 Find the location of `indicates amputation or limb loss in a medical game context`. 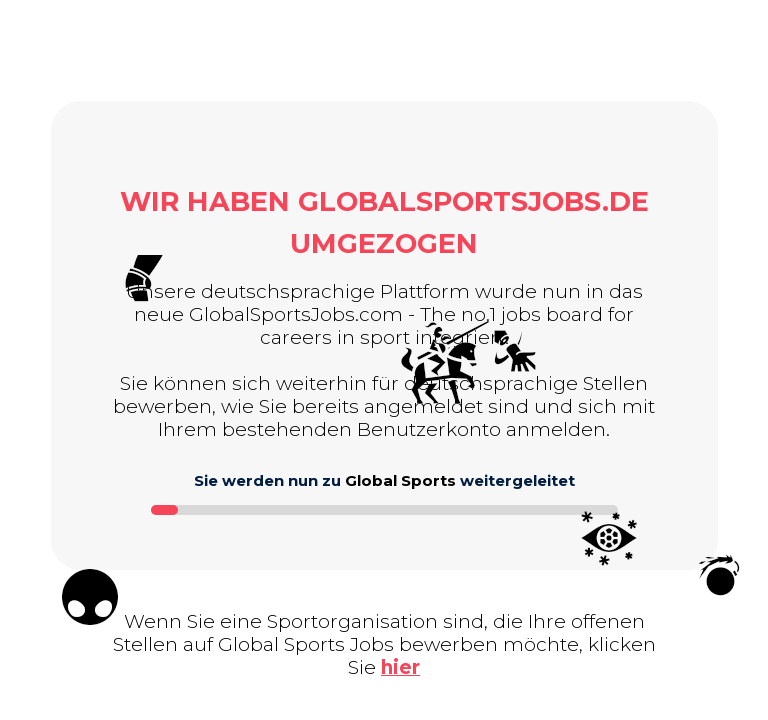

indicates amputation or limb loss in a medical game context is located at coordinates (515, 351).